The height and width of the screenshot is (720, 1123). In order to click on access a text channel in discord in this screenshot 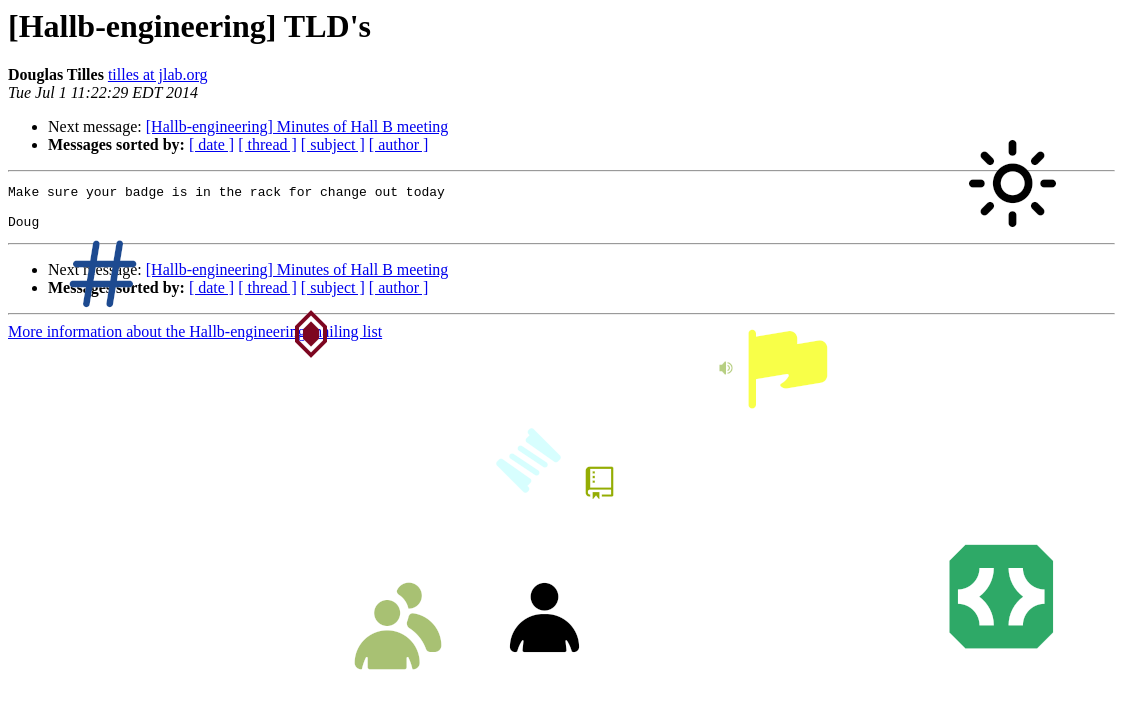, I will do `click(103, 274)`.